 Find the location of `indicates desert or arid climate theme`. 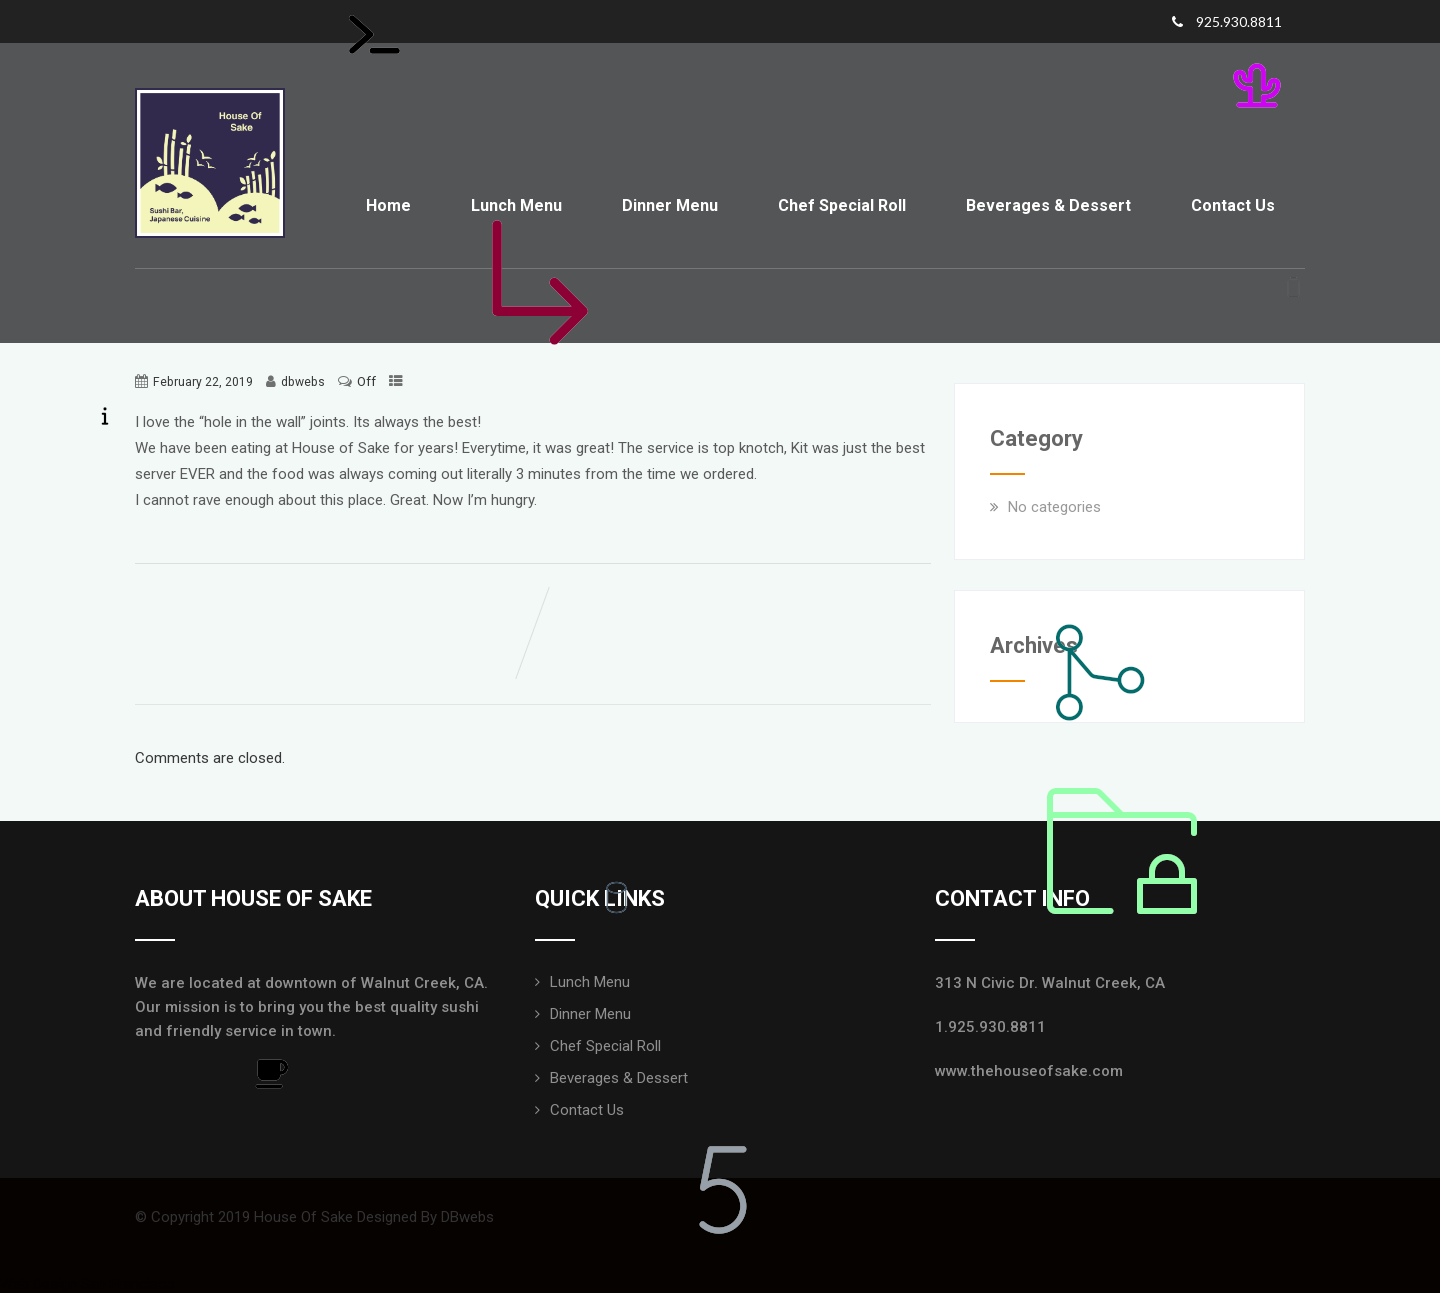

indicates desert or arid climate theme is located at coordinates (1257, 87).